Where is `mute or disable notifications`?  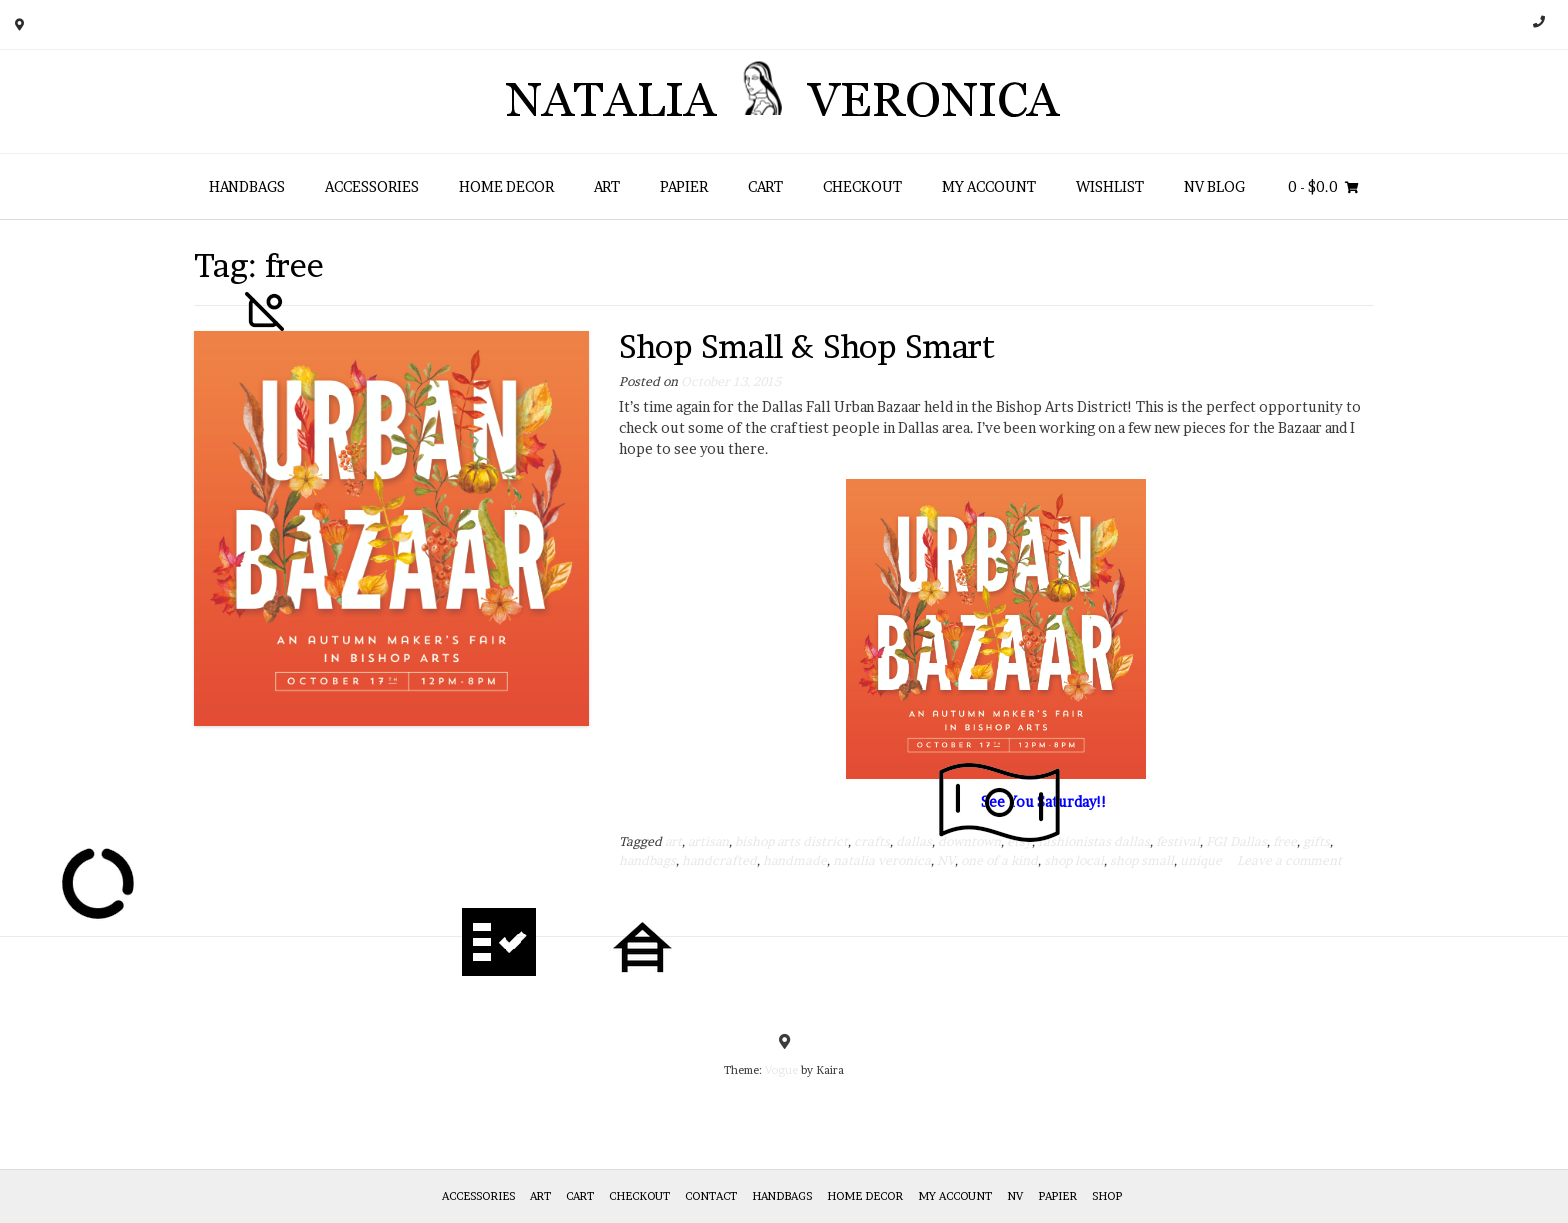
mute or disable notifications is located at coordinates (264, 311).